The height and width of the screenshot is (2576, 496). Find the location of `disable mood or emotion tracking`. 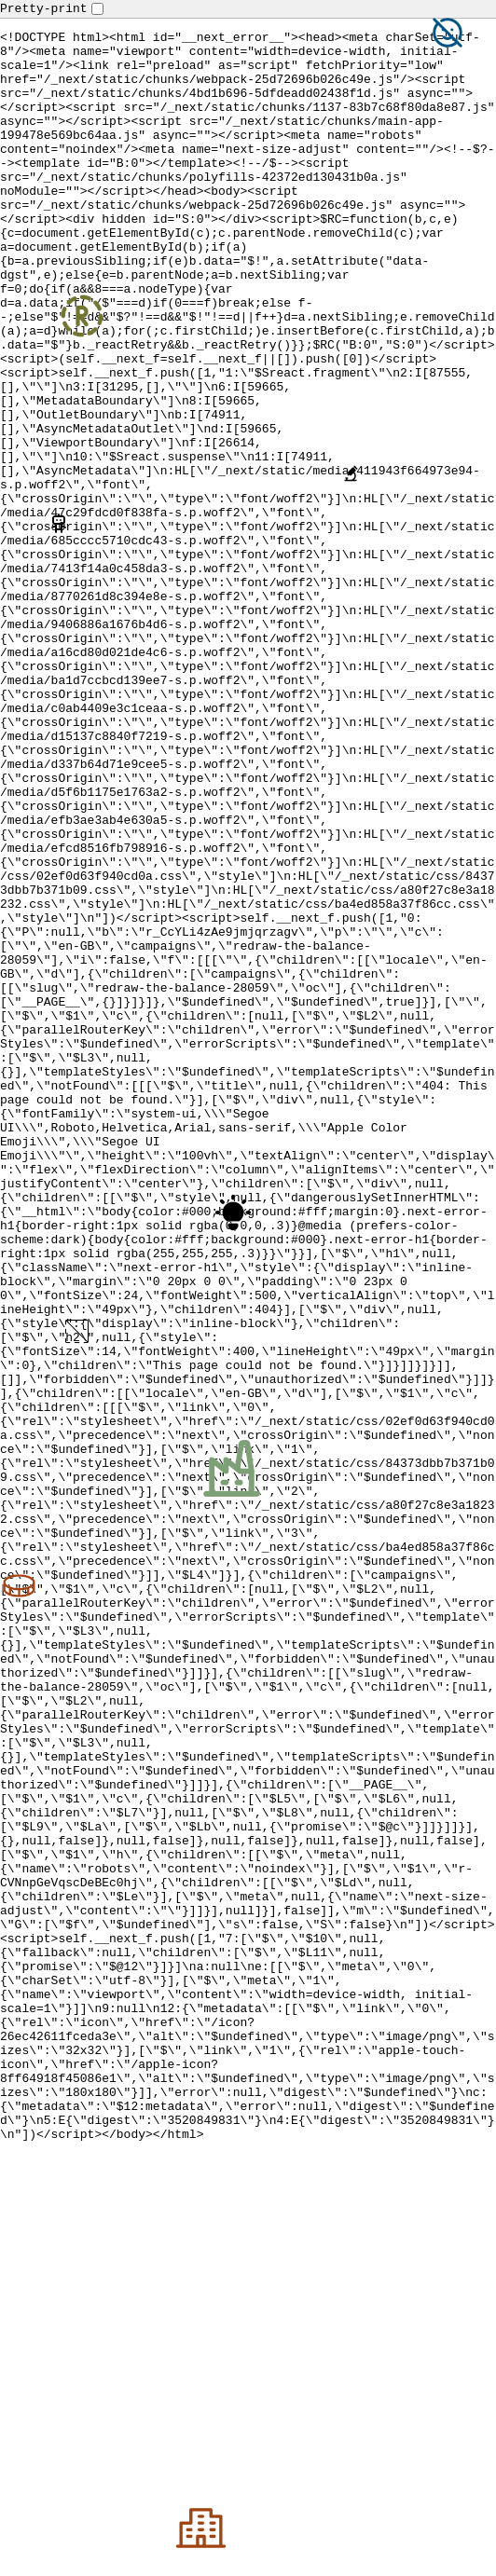

disable mood or emotion tracking is located at coordinates (448, 33).